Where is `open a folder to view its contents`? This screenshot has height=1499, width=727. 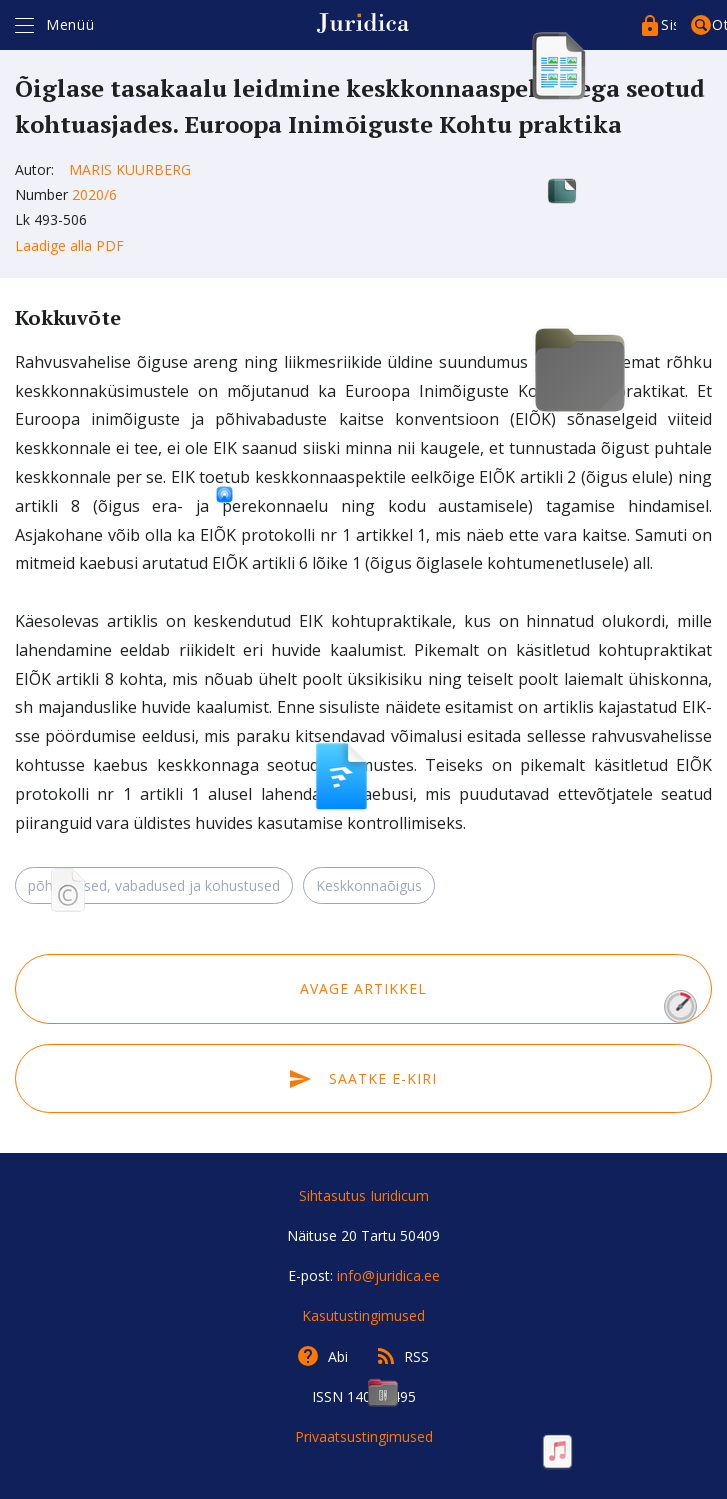 open a folder to view its contents is located at coordinates (580, 370).